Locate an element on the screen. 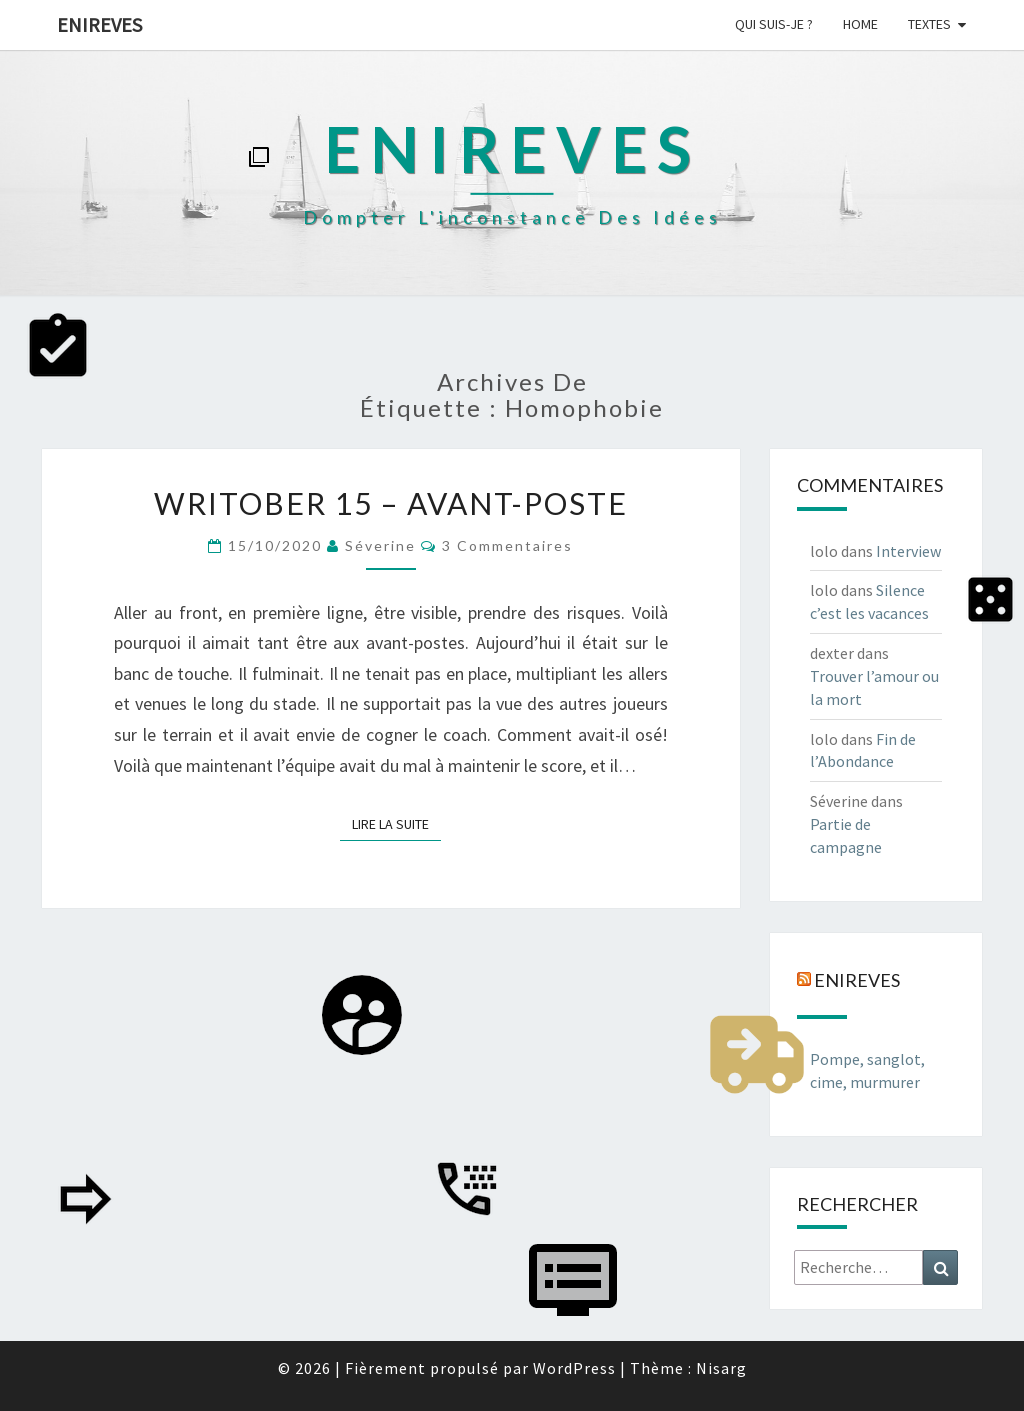  access TTY/TDD accessibility calling features is located at coordinates (467, 1189).